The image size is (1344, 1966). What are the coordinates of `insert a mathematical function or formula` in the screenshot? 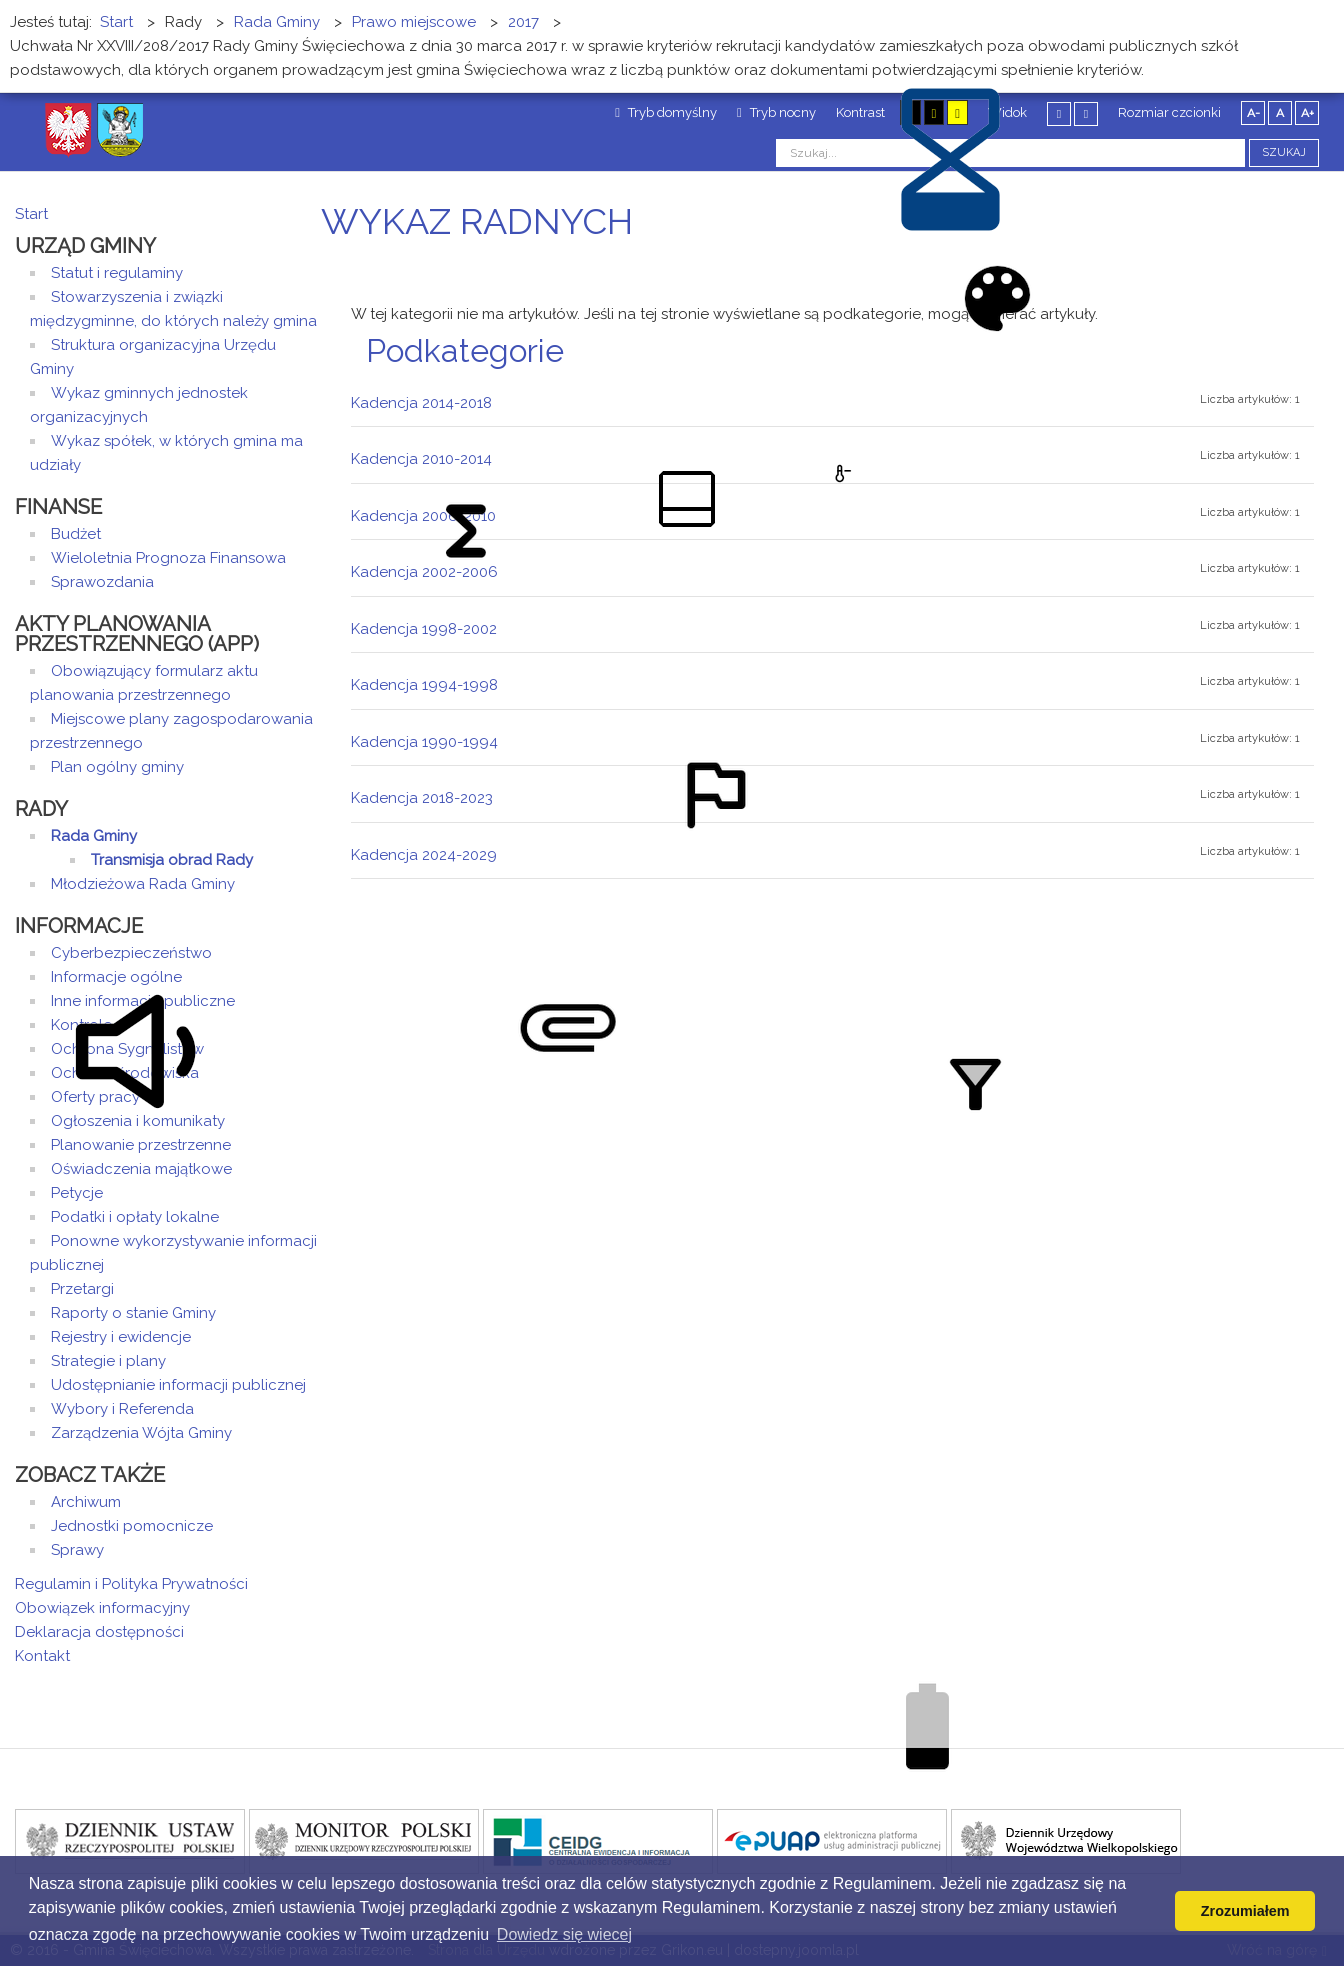 It's located at (466, 531).